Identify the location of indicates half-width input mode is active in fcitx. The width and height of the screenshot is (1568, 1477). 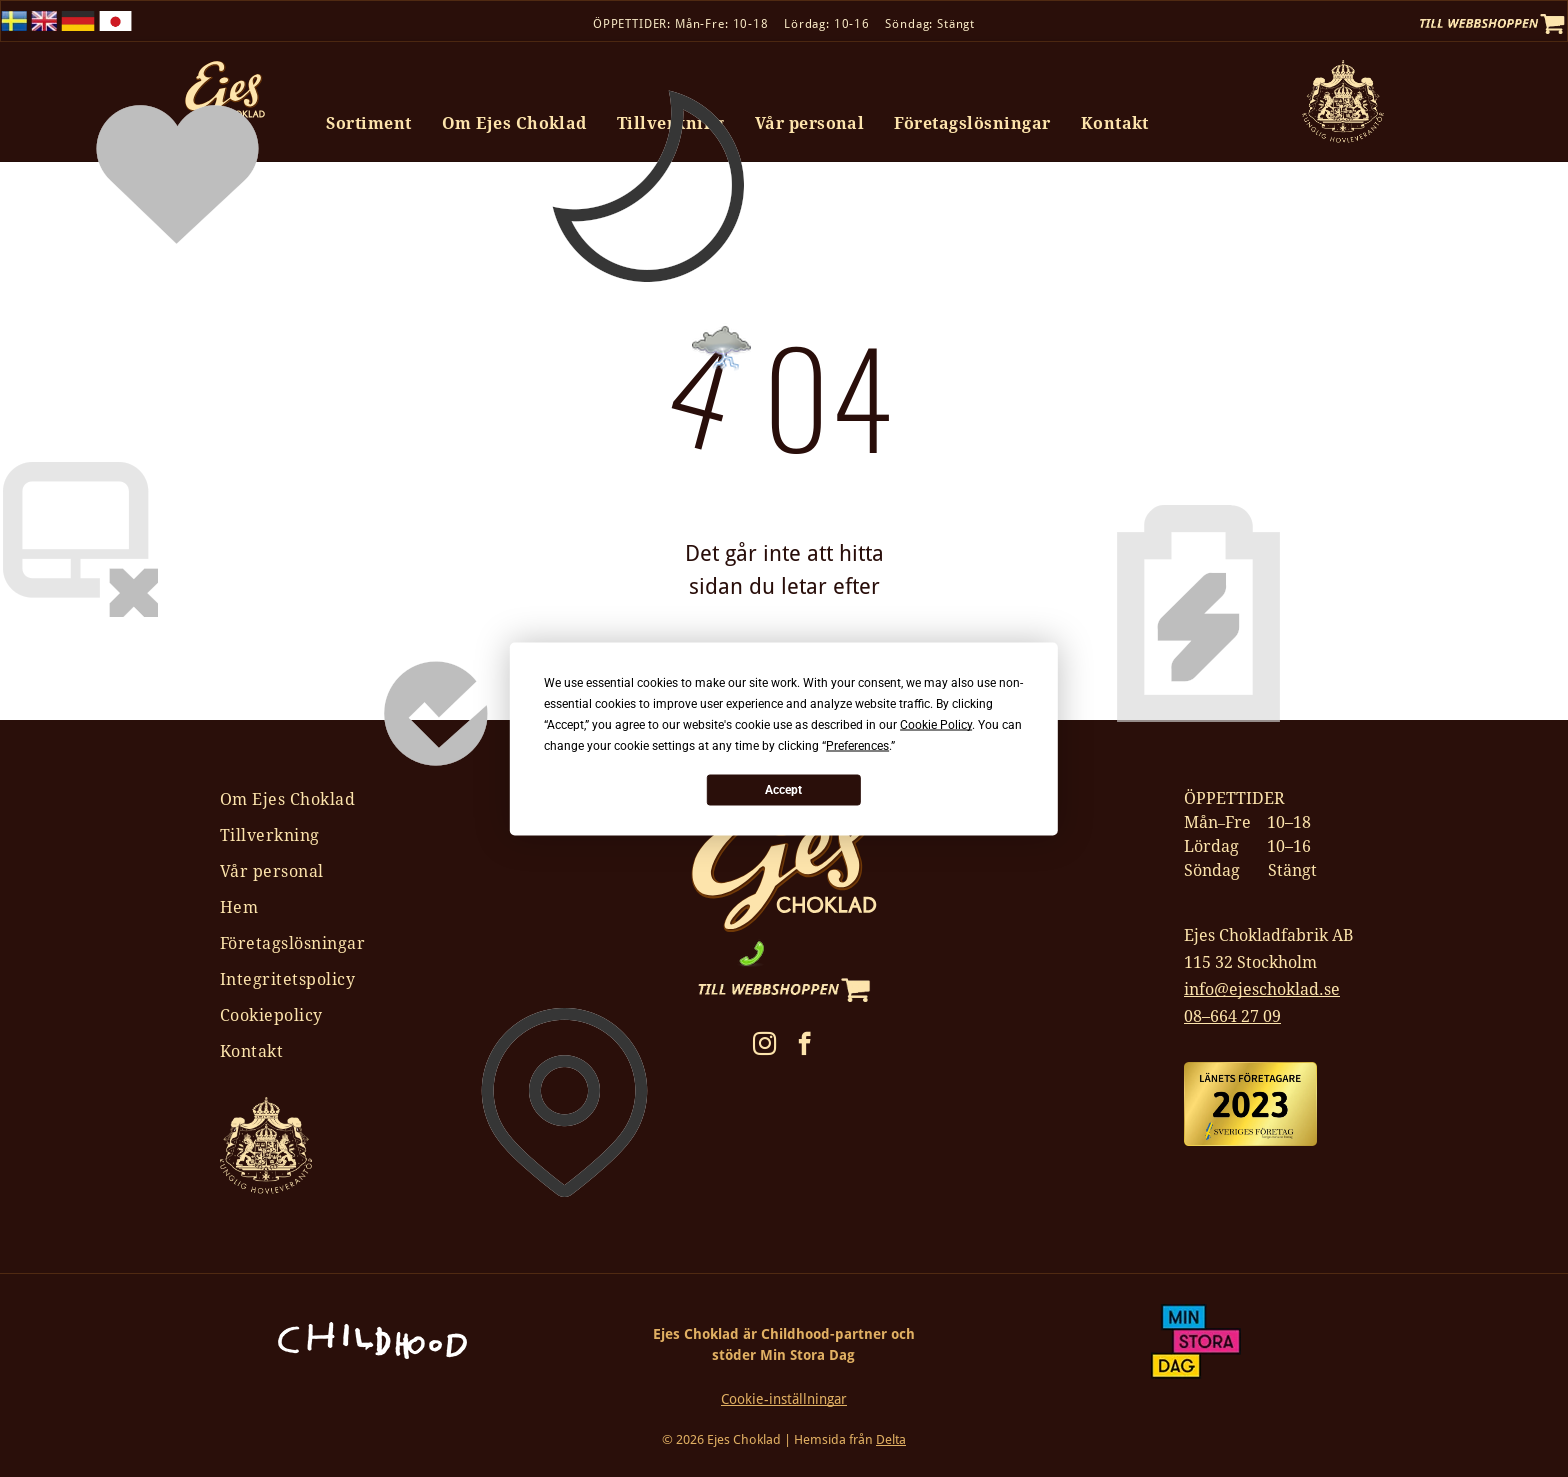
(647, 185).